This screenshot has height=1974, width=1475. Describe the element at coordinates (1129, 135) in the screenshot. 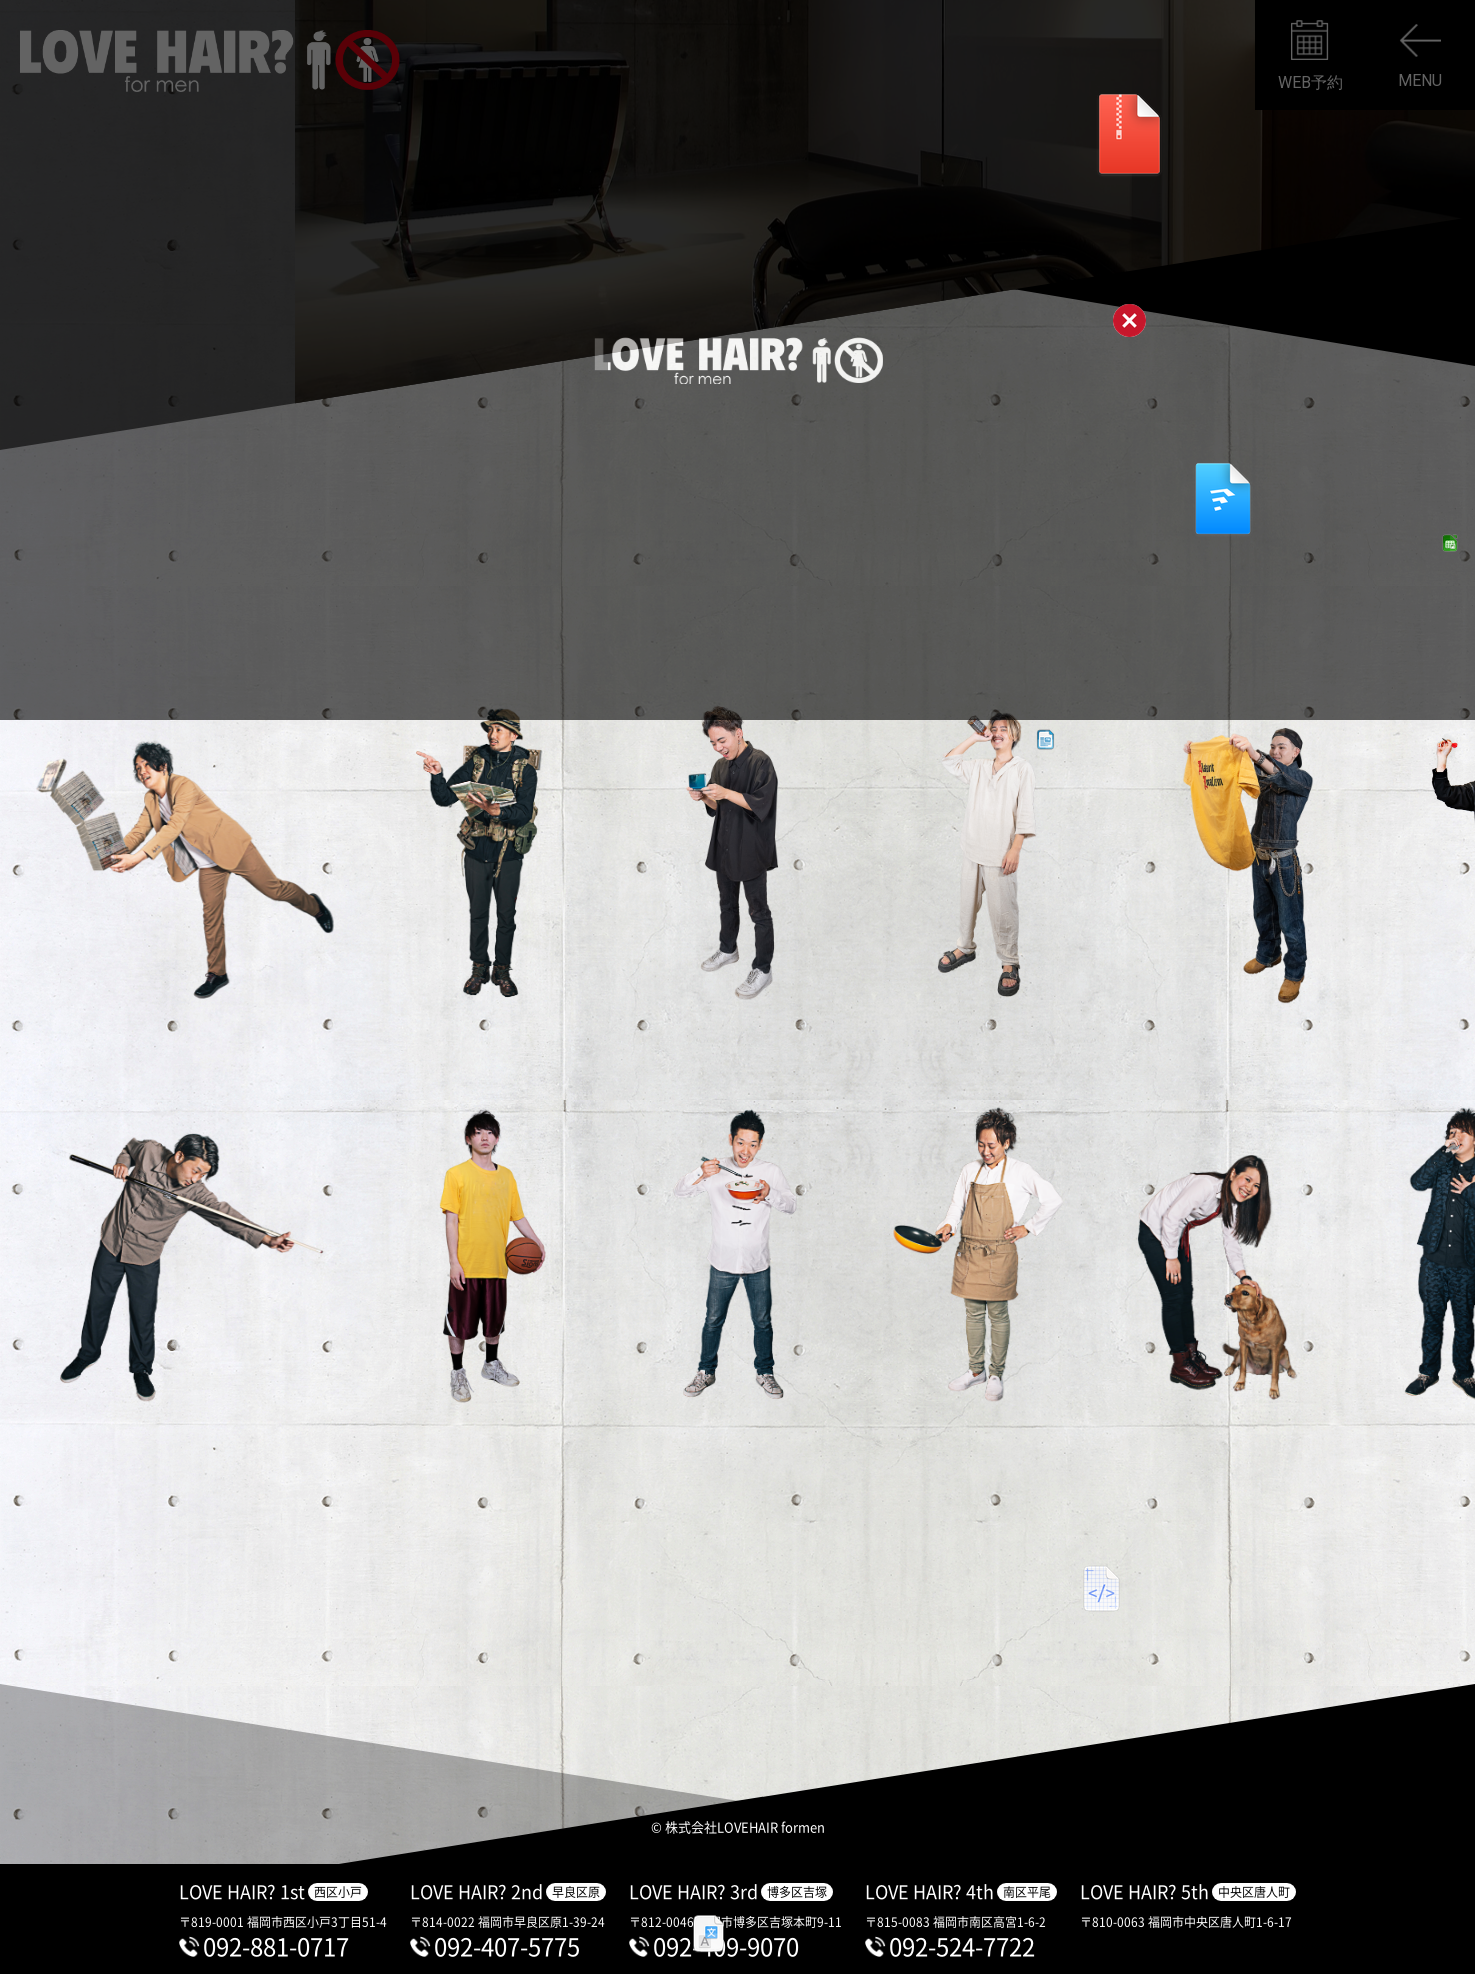

I see `a compressed tar archive file (.tar.z)` at that location.